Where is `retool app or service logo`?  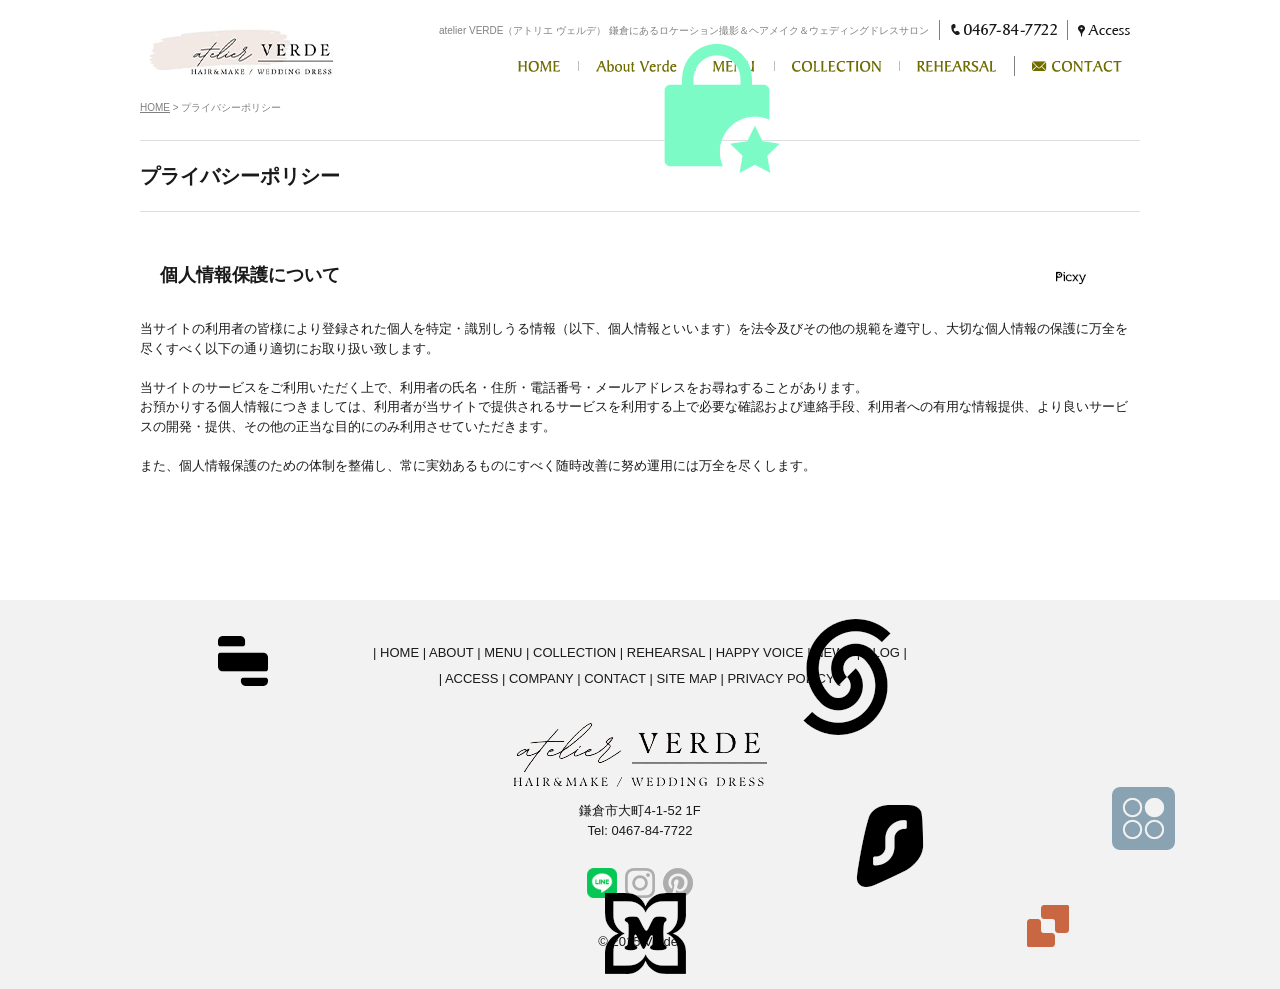
retool app or service logo is located at coordinates (243, 661).